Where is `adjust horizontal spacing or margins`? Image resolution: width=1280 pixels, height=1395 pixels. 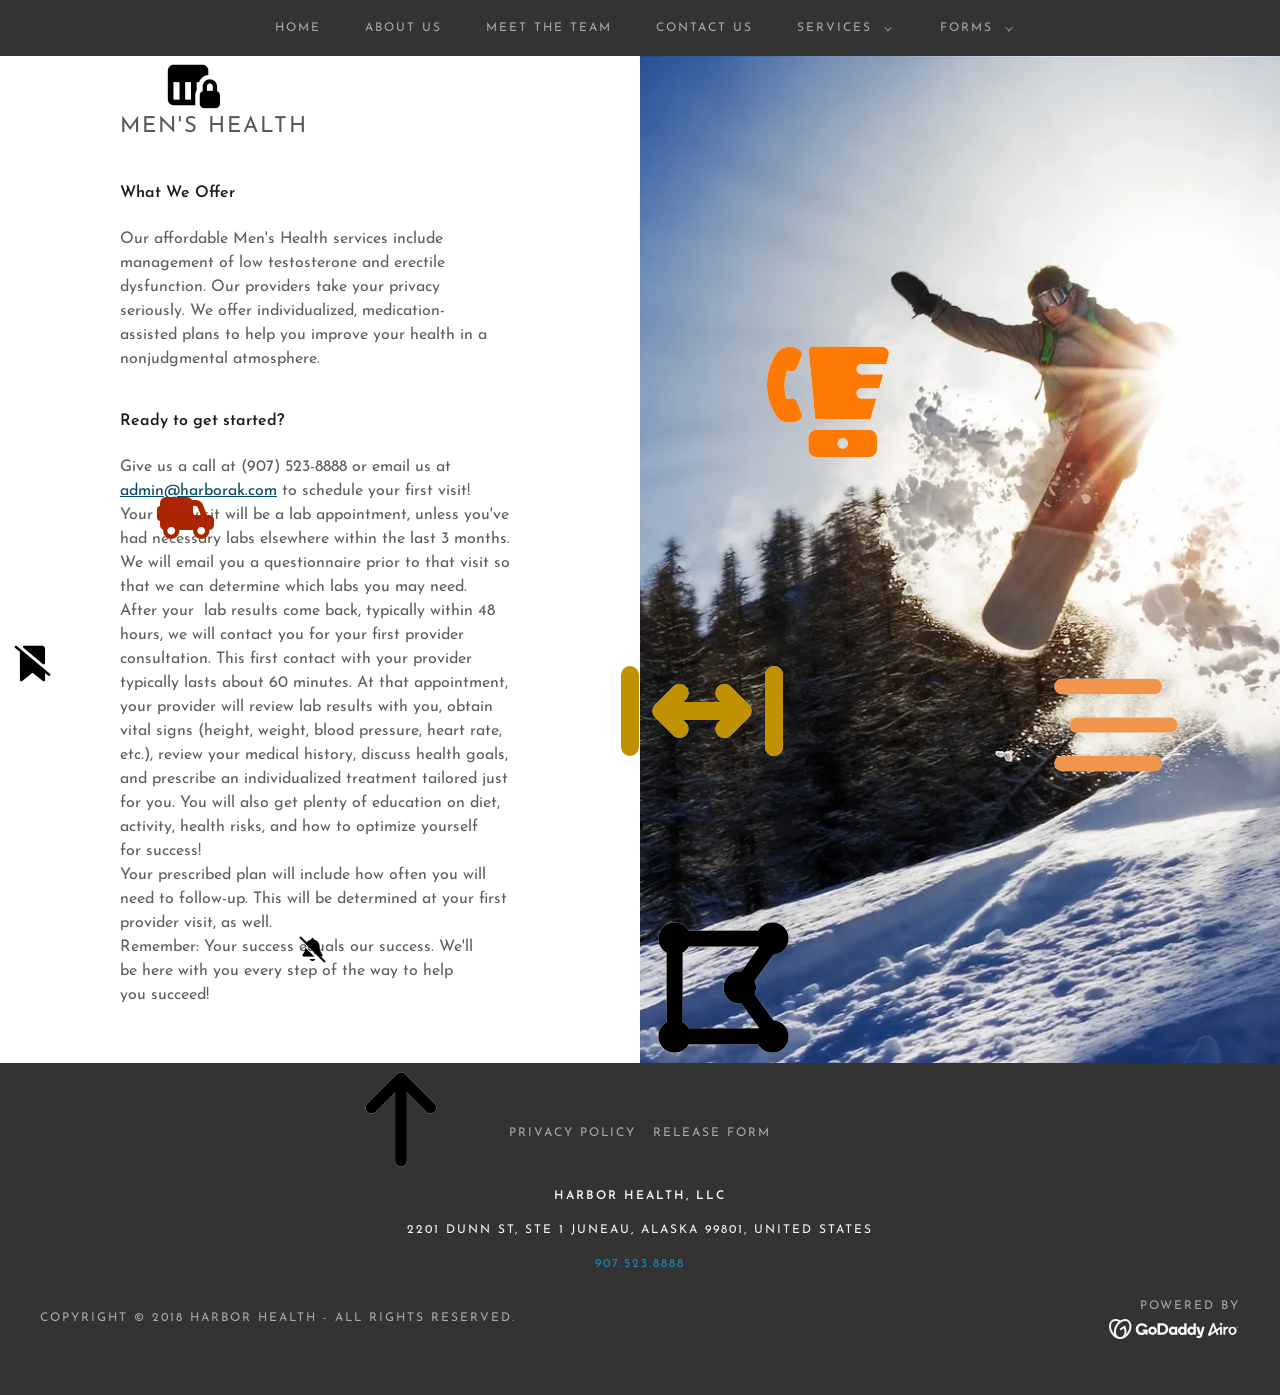 adjust horizontal spacing or margins is located at coordinates (702, 711).